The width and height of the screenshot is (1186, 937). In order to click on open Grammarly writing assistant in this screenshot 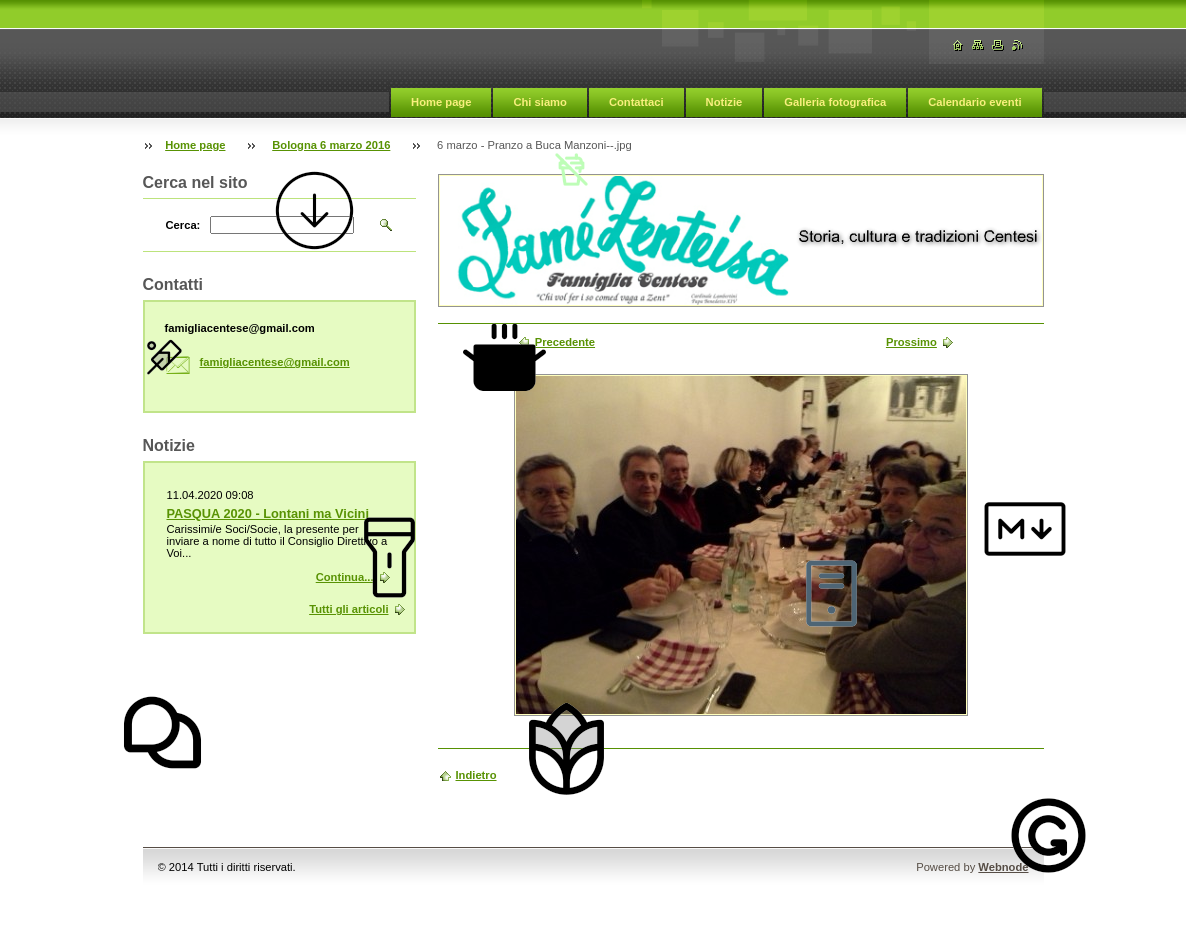, I will do `click(1048, 835)`.